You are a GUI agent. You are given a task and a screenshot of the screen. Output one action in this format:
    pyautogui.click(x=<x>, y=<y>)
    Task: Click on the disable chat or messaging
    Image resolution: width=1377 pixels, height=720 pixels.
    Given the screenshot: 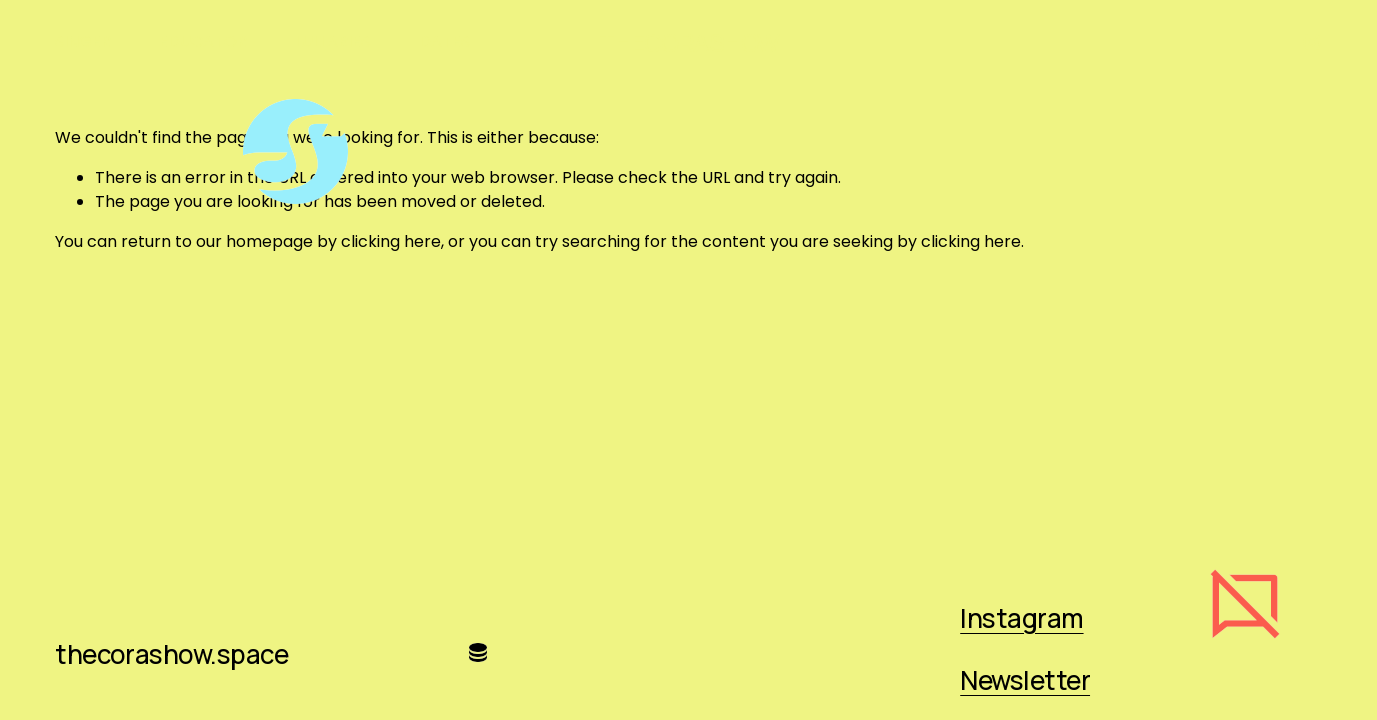 What is the action you would take?
    pyautogui.click(x=1245, y=604)
    